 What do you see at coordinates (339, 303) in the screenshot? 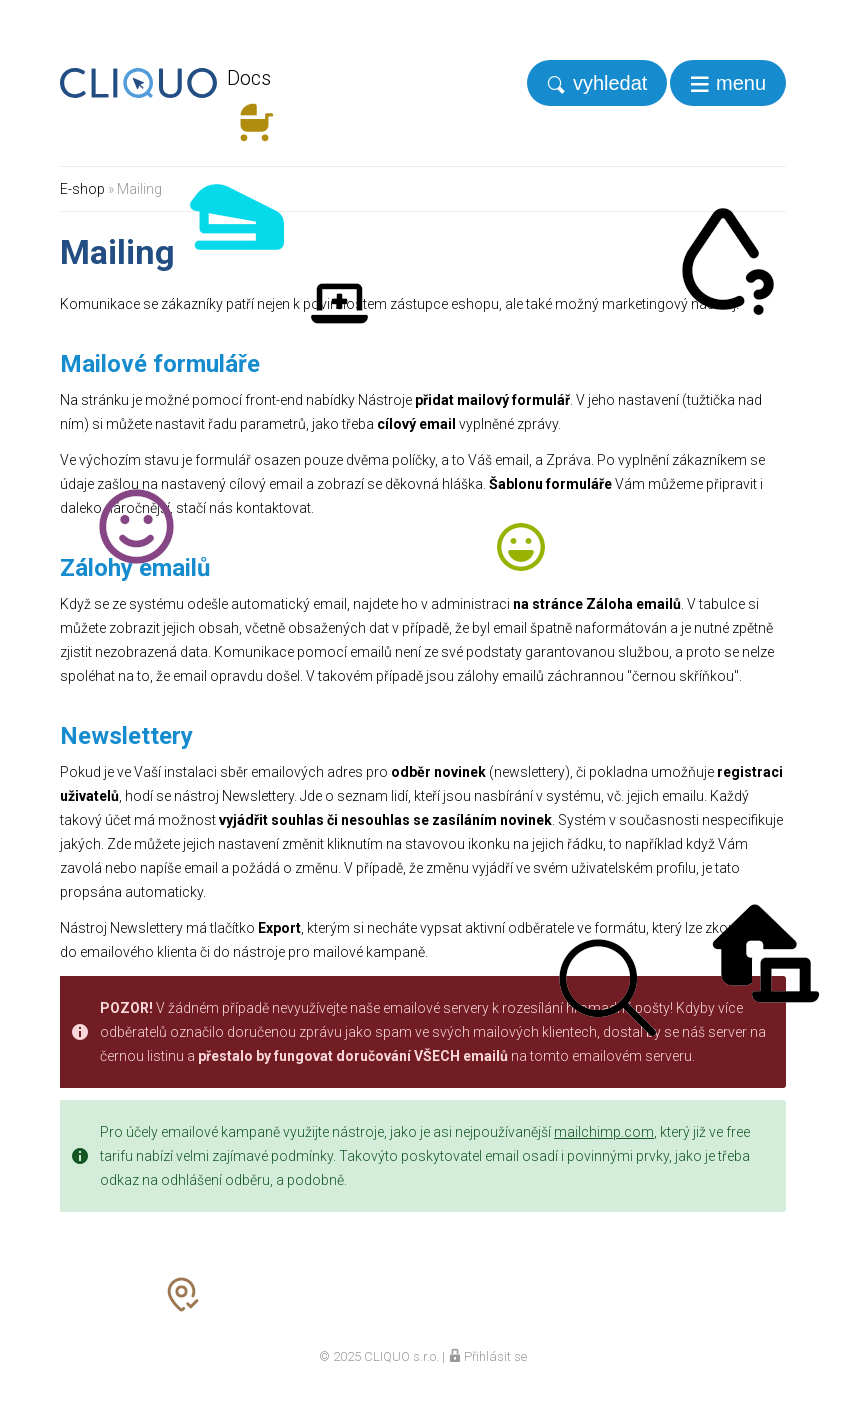
I see `access telemedicine or virtual healthcare services` at bounding box center [339, 303].